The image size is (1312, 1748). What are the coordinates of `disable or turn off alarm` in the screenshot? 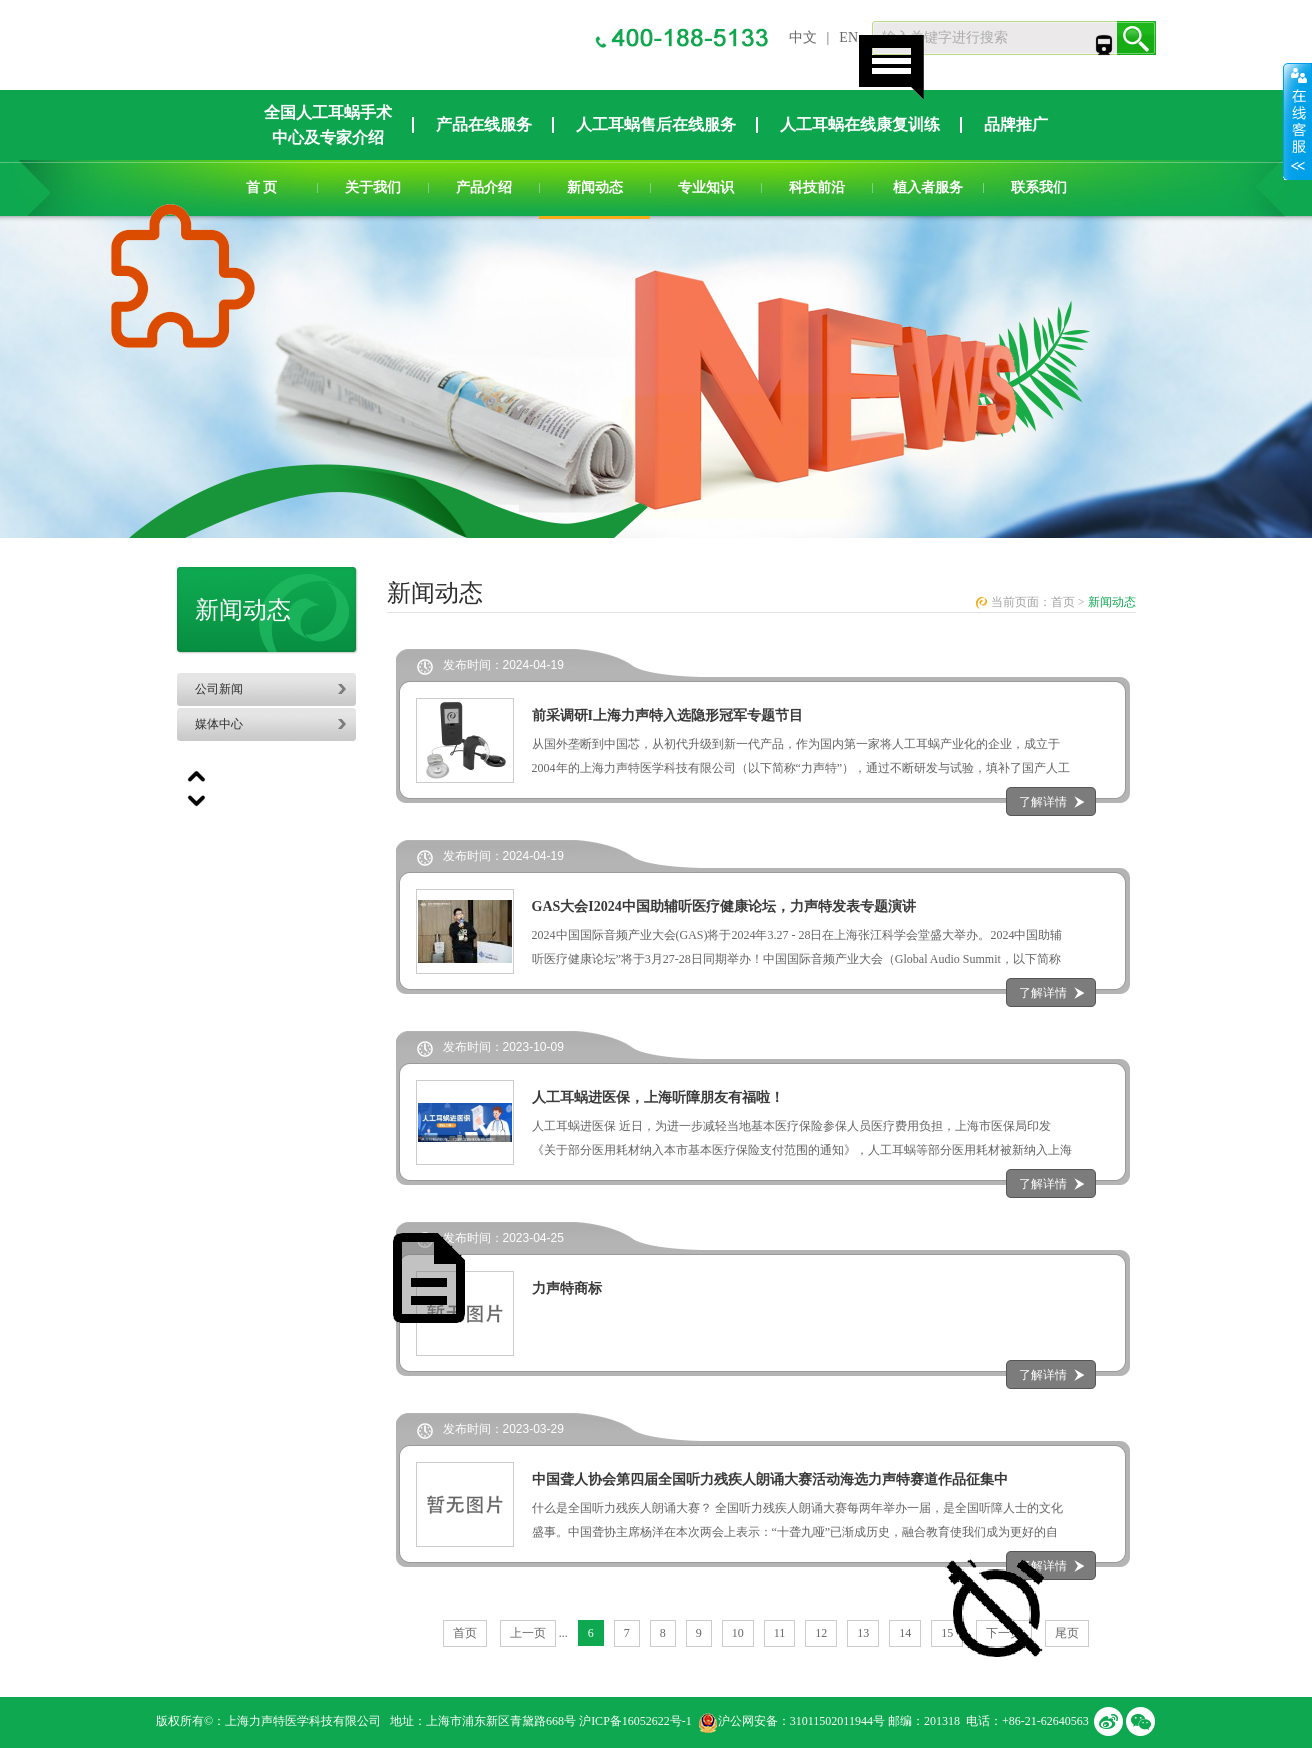 It's located at (996, 1608).